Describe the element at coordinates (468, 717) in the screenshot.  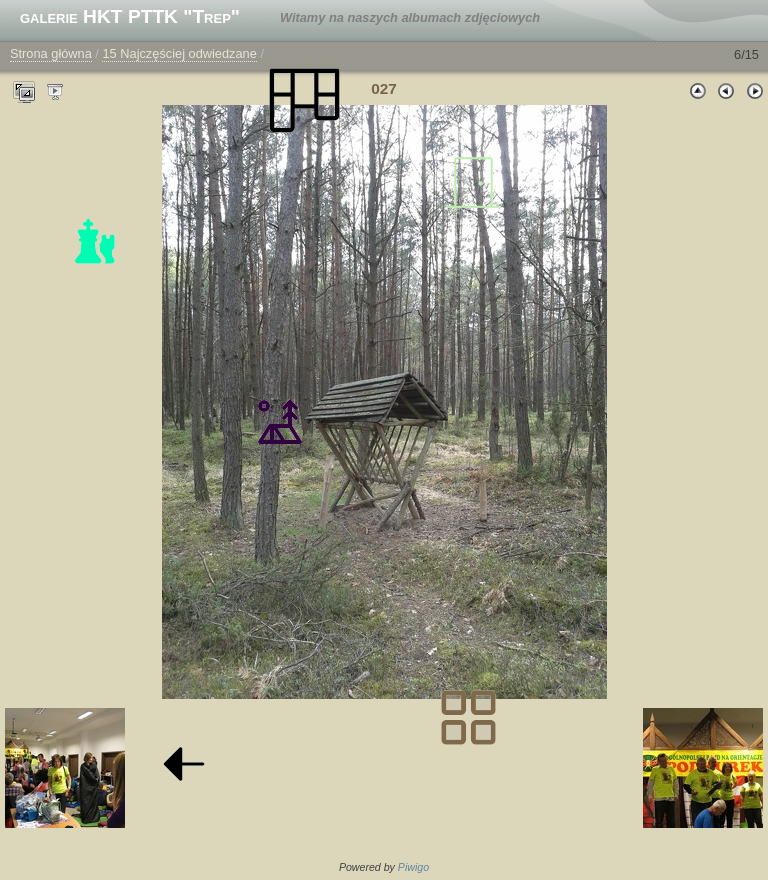
I see `view all apps or applications` at that location.